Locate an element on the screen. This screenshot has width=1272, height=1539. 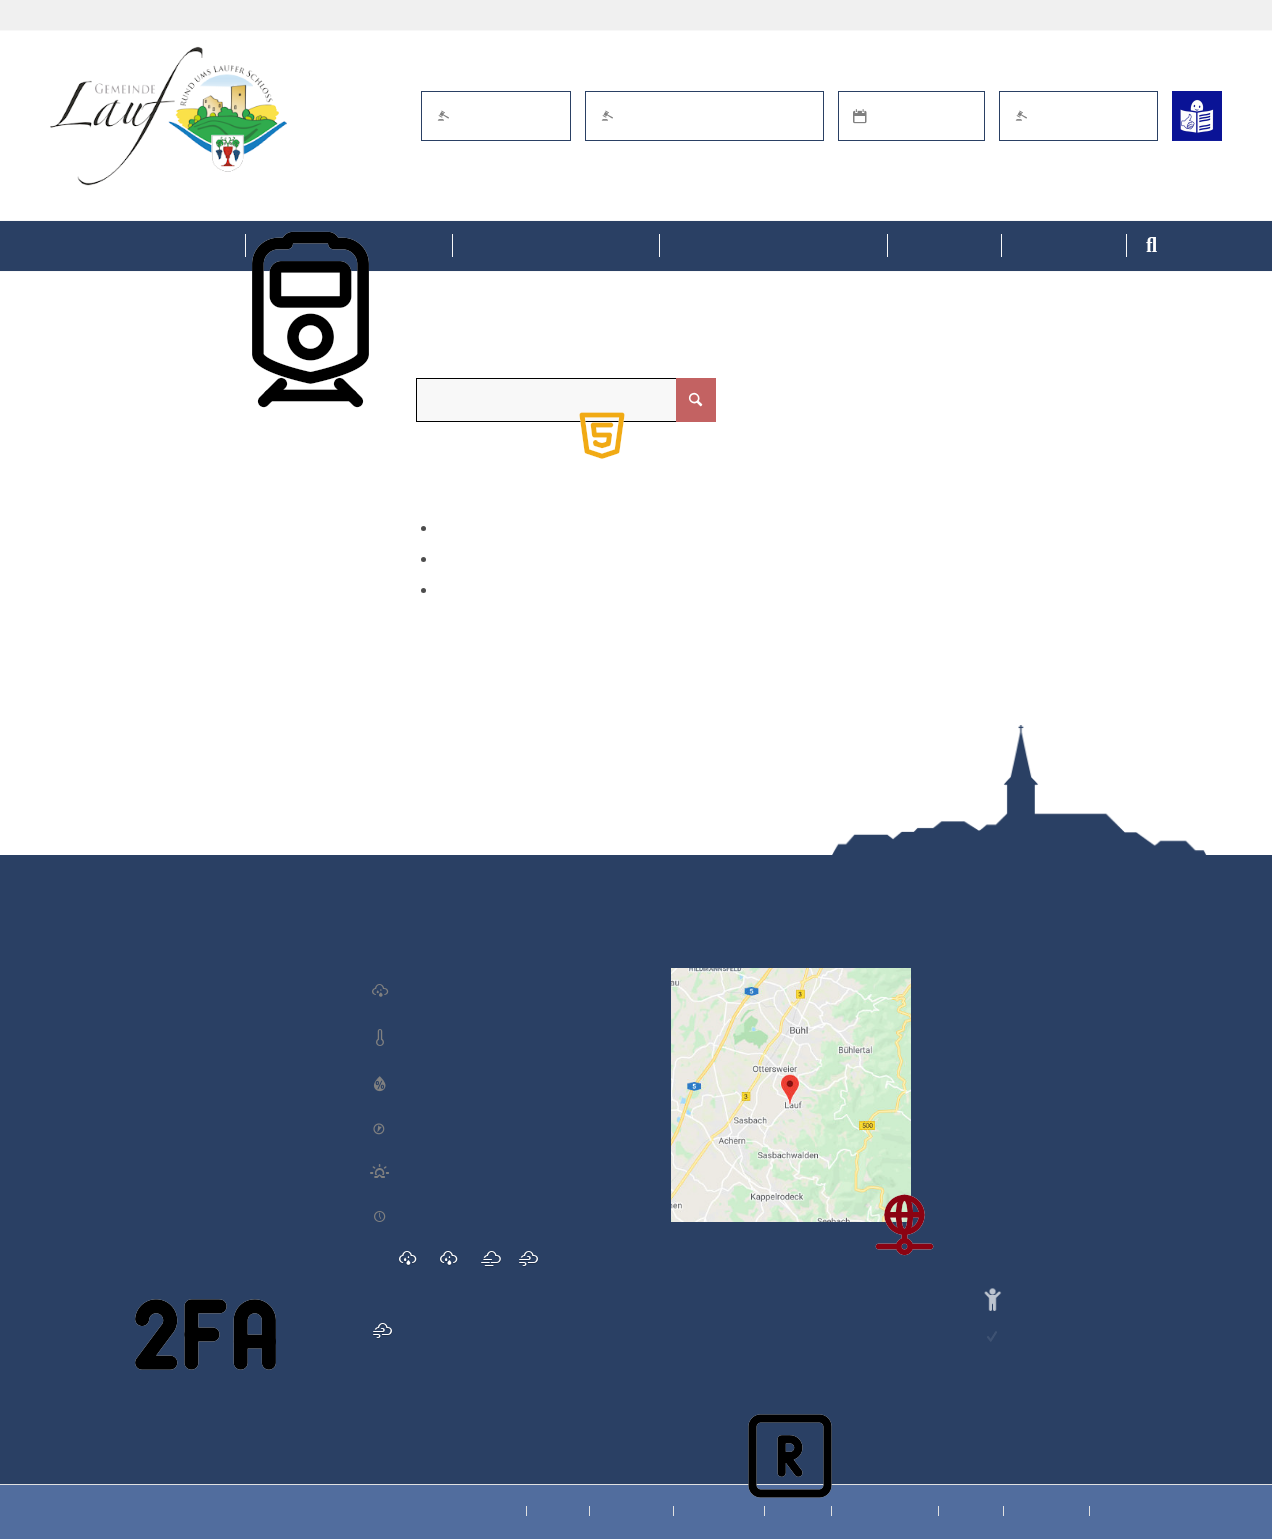
view network connection status is located at coordinates (904, 1223).